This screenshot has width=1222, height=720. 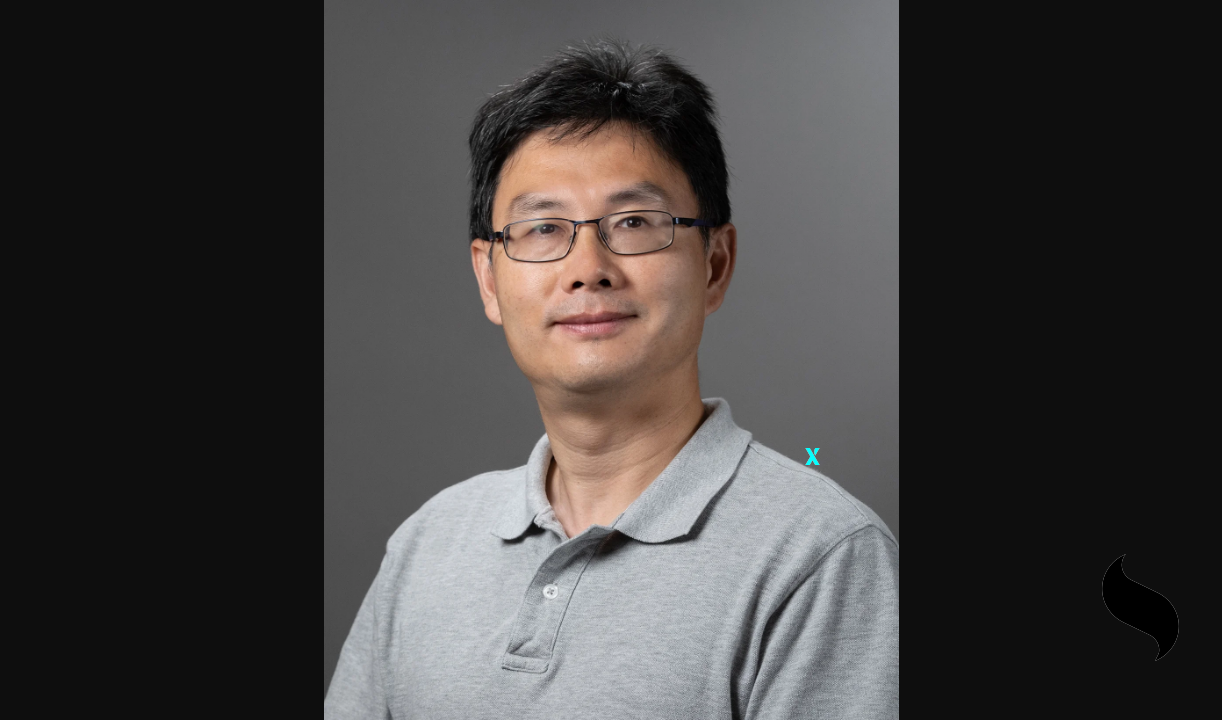 I want to click on sencha framework branding logo, so click(x=1140, y=607).